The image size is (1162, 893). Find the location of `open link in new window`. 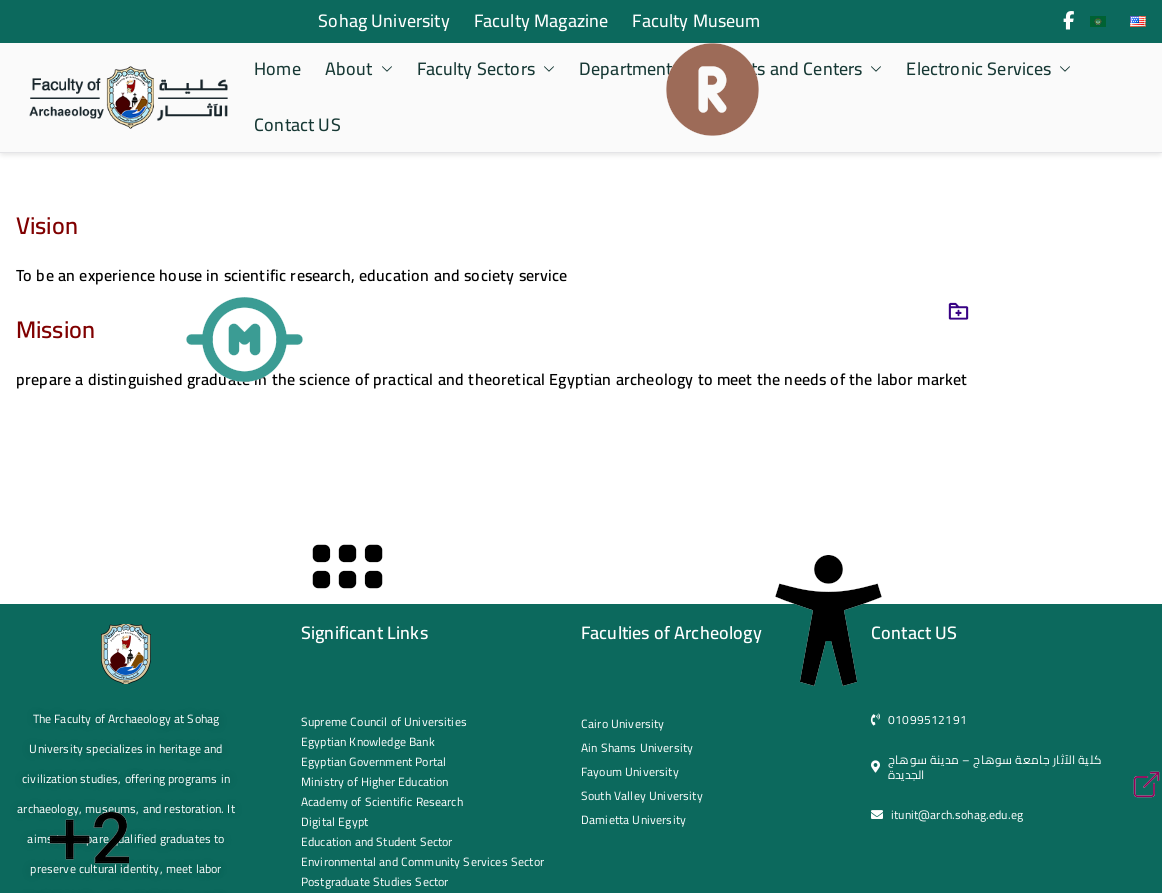

open link in new window is located at coordinates (1146, 784).